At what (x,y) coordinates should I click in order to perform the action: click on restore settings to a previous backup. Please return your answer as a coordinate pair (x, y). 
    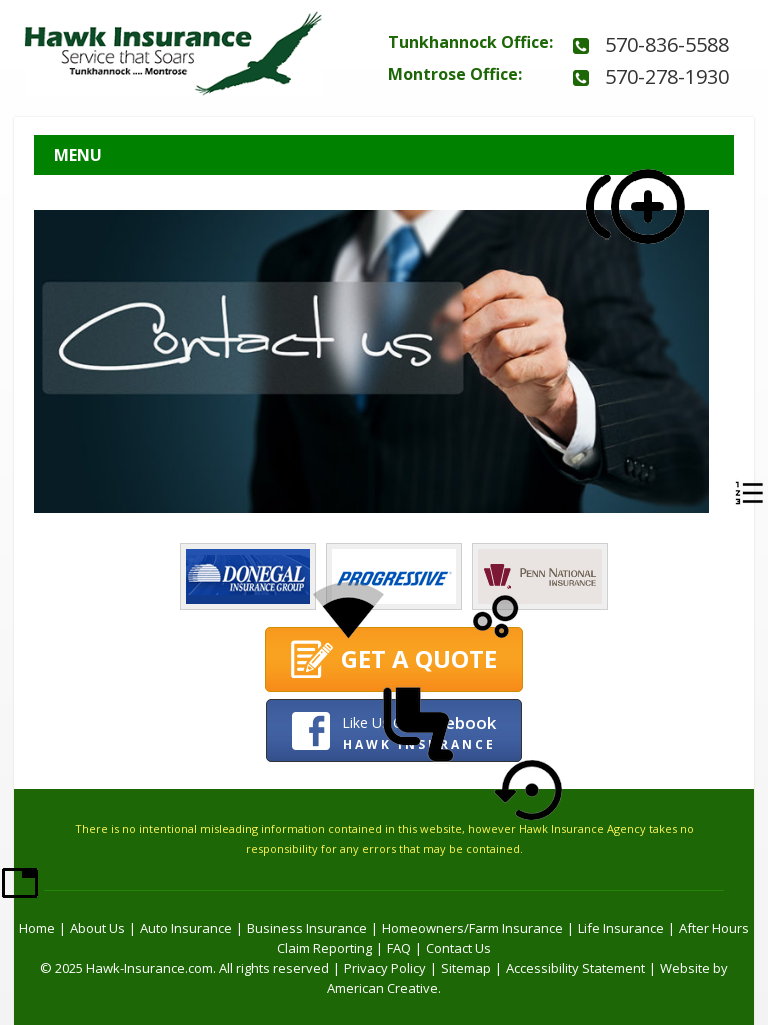
    Looking at the image, I should click on (532, 790).